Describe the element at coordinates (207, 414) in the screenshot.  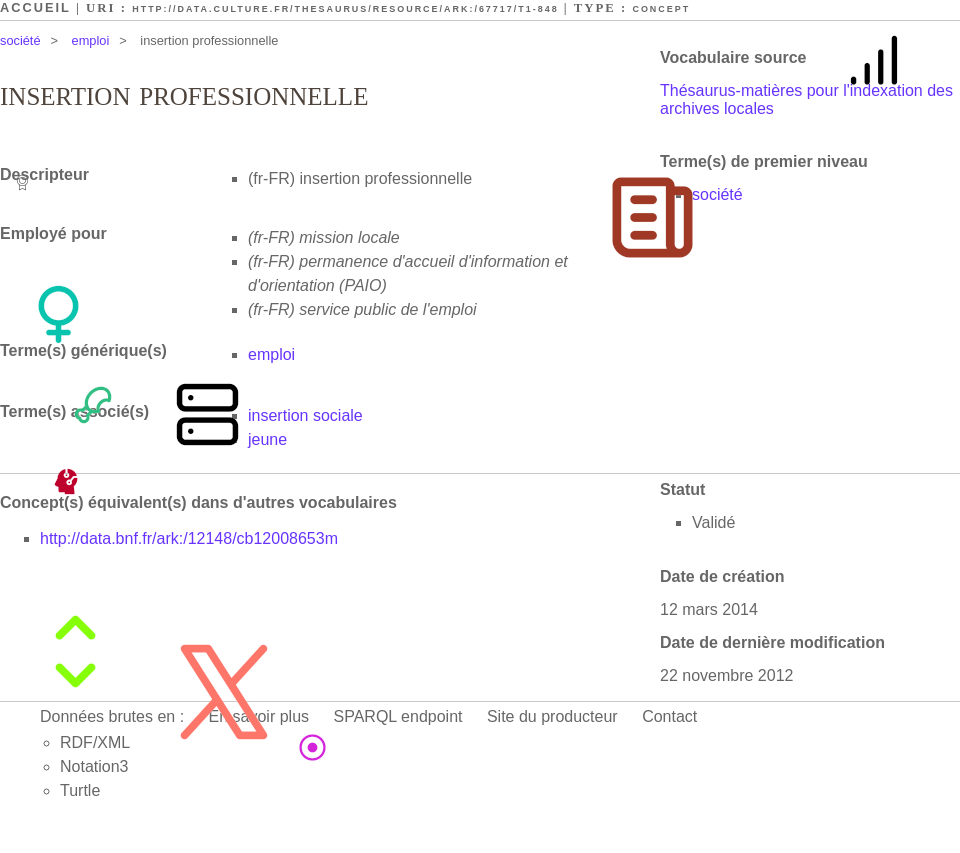
I see `access server settings or management` at that location.